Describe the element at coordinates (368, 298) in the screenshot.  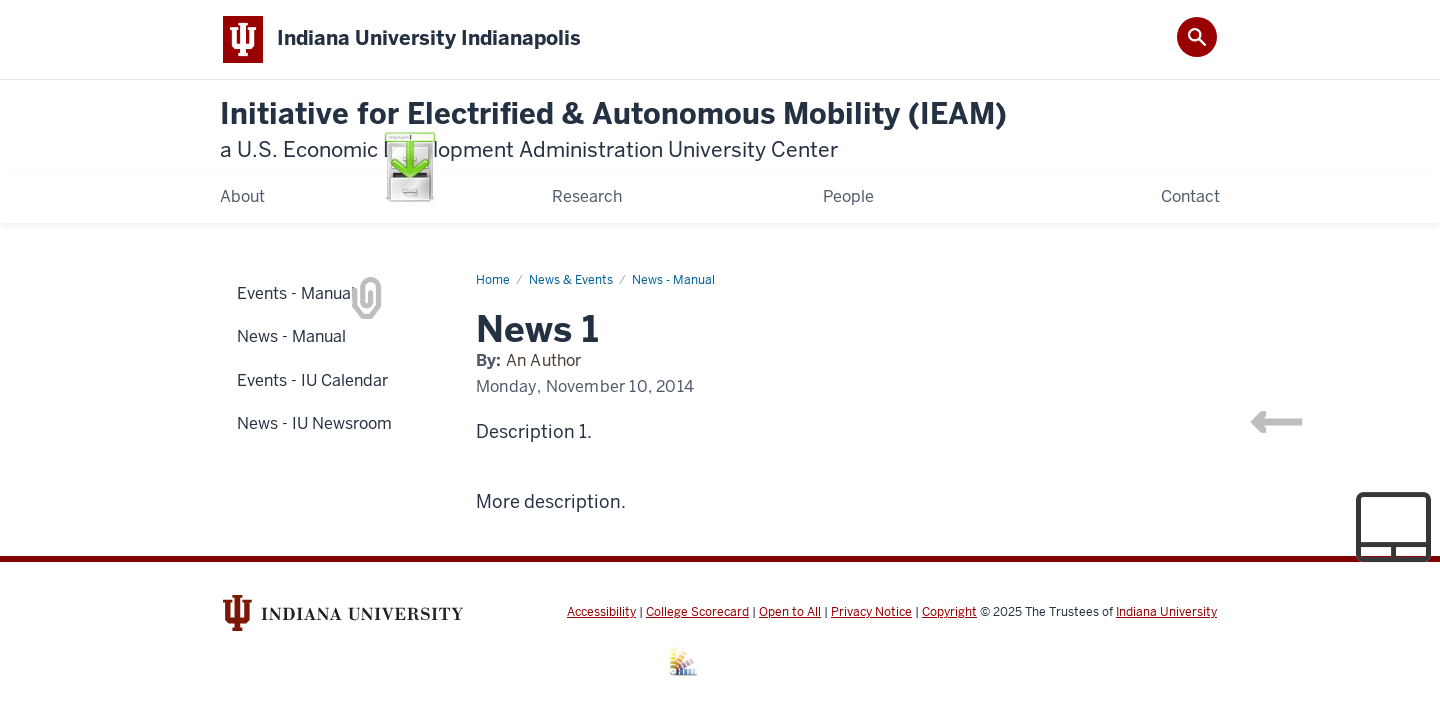
I see `indicates email has an attachment` at that location.